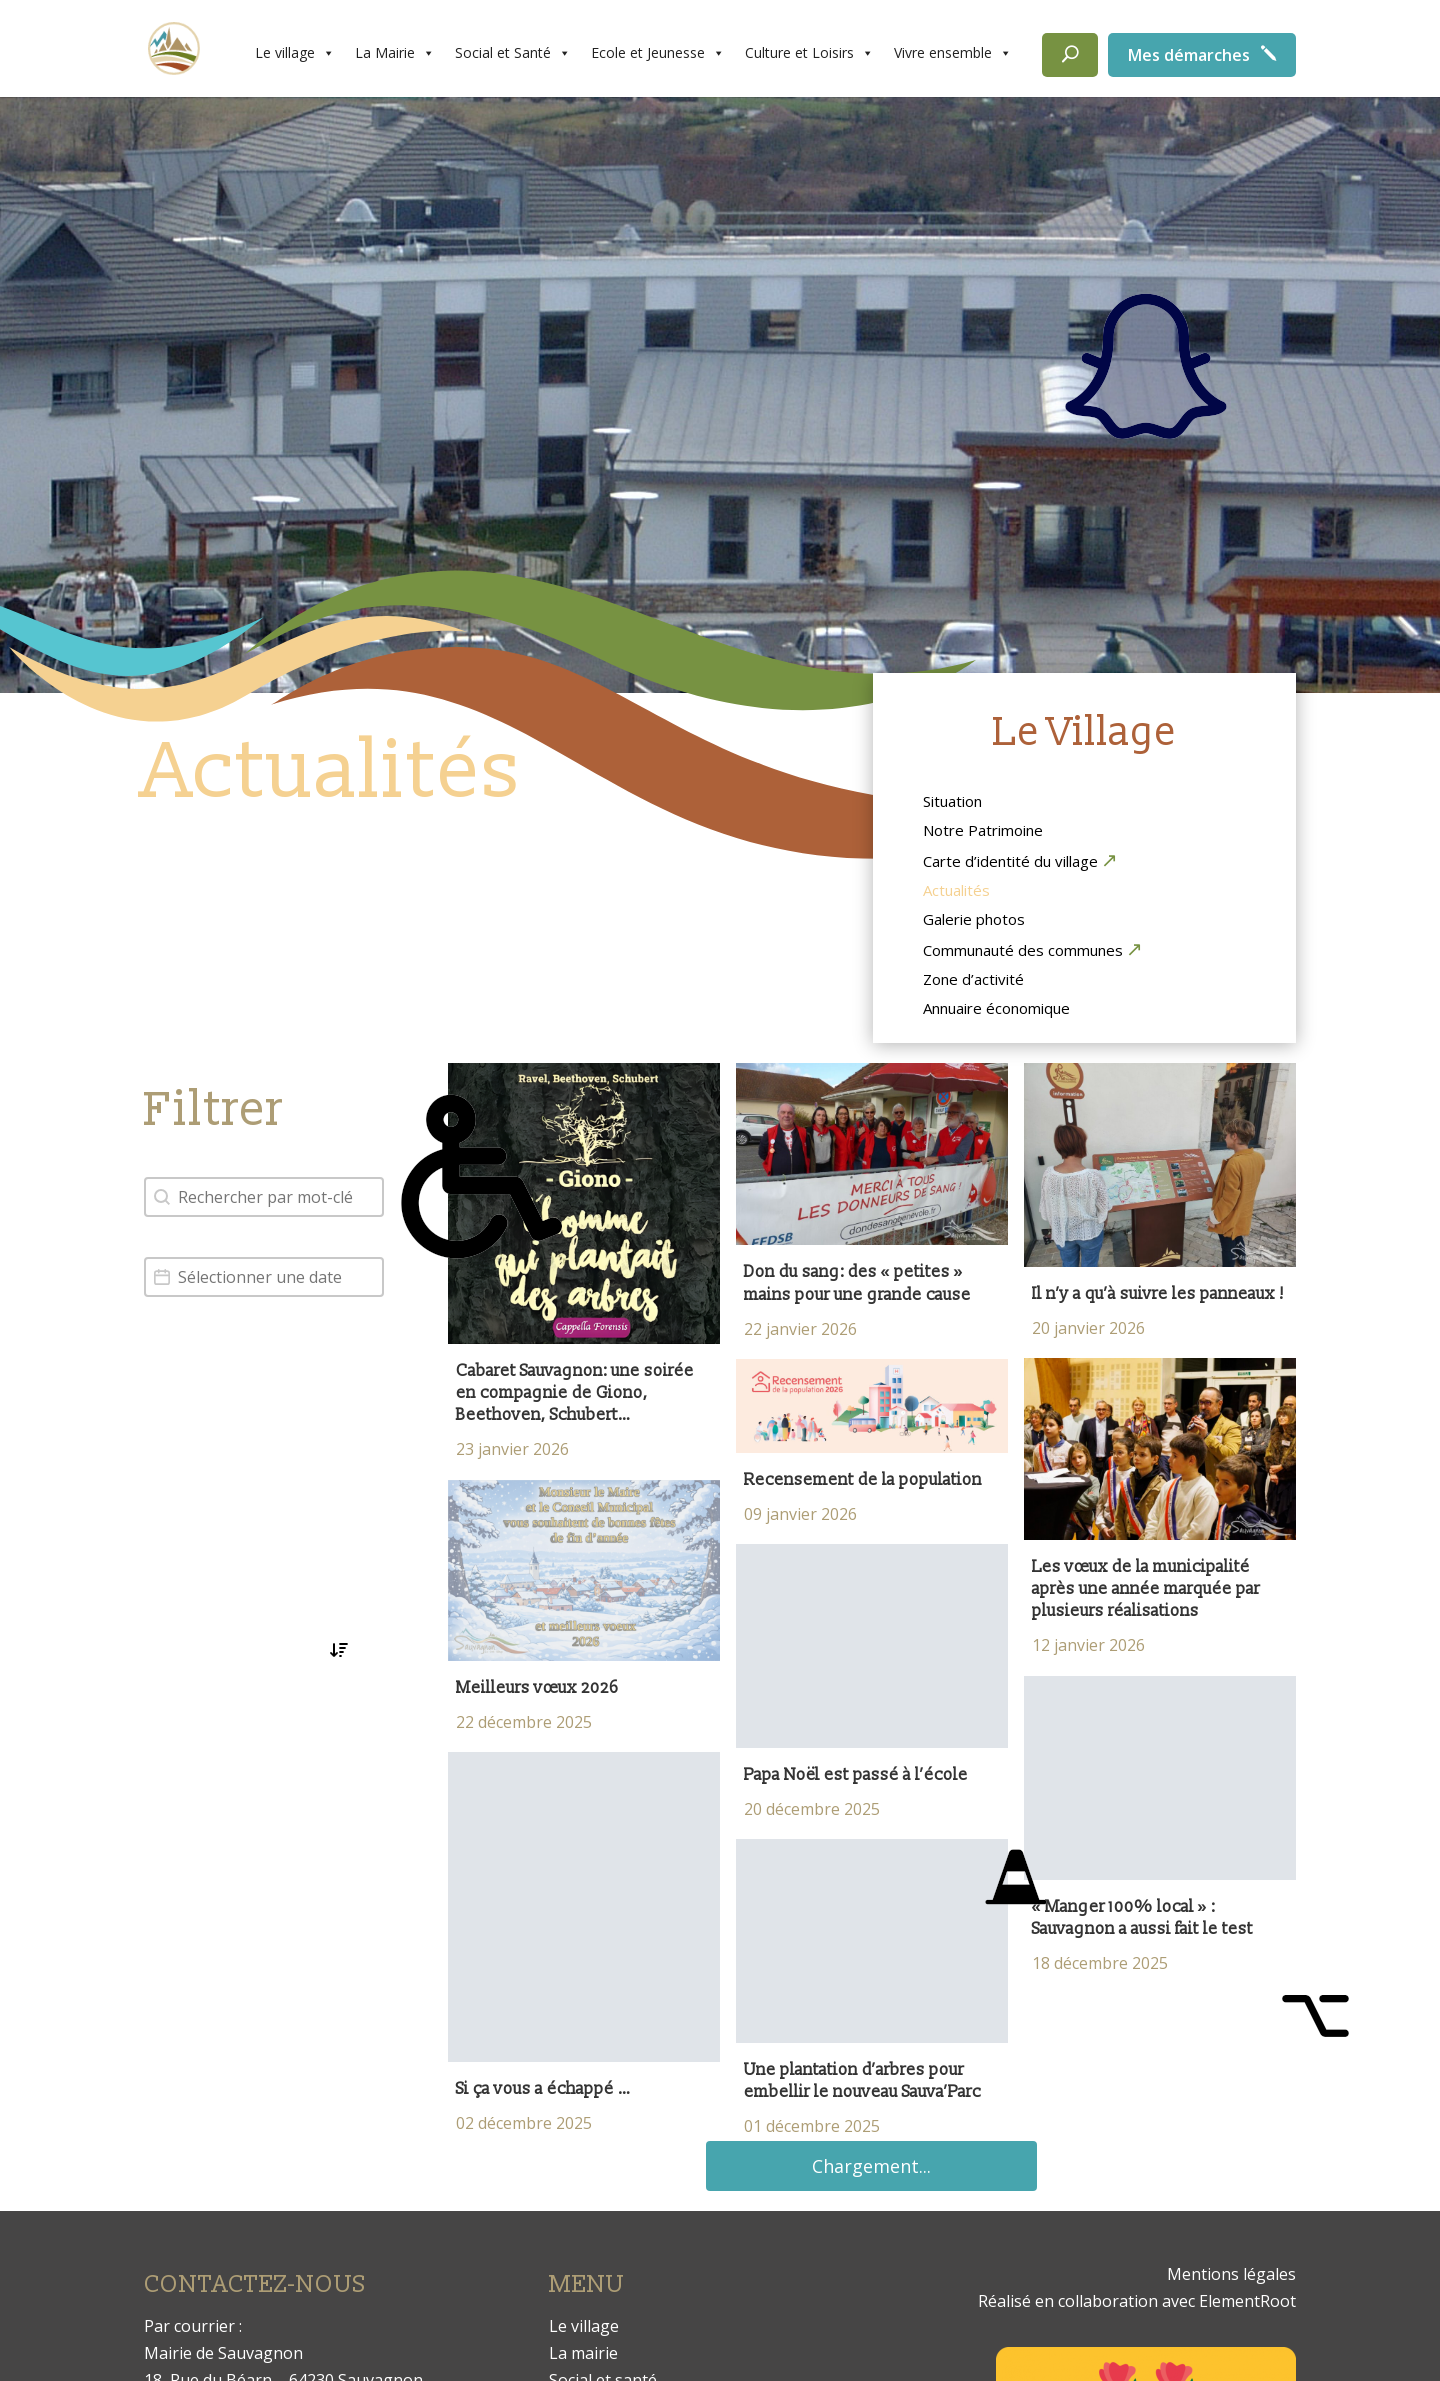  What do you see at coordinates (468, 1179) in the screenshot?
I see `indicates wheelchair accessible facilities` at bounding box center [468, 1179].